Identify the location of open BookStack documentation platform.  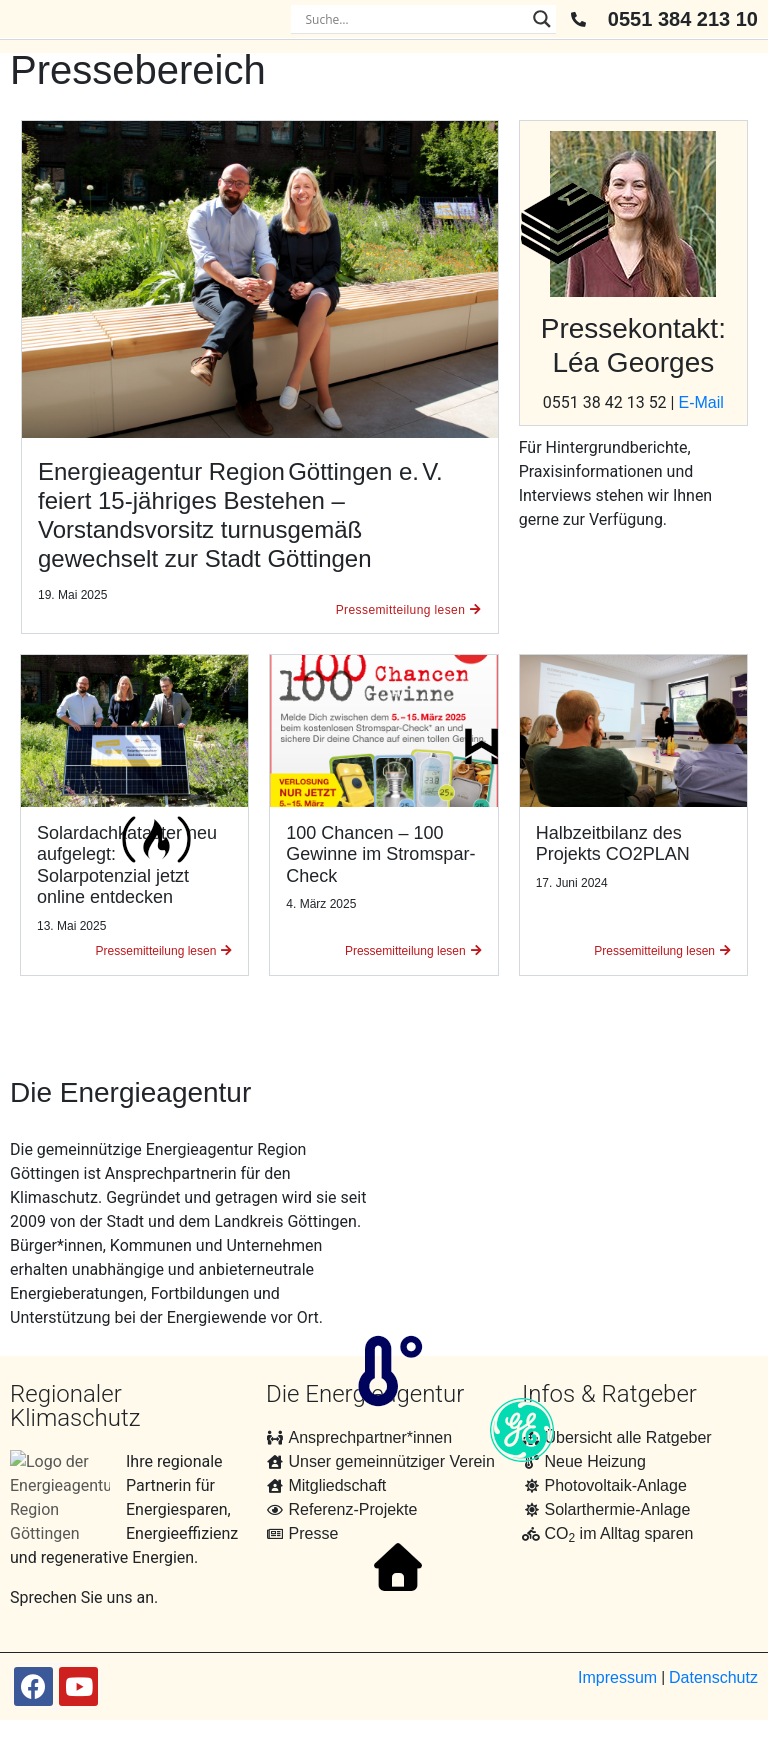
(564, 223).